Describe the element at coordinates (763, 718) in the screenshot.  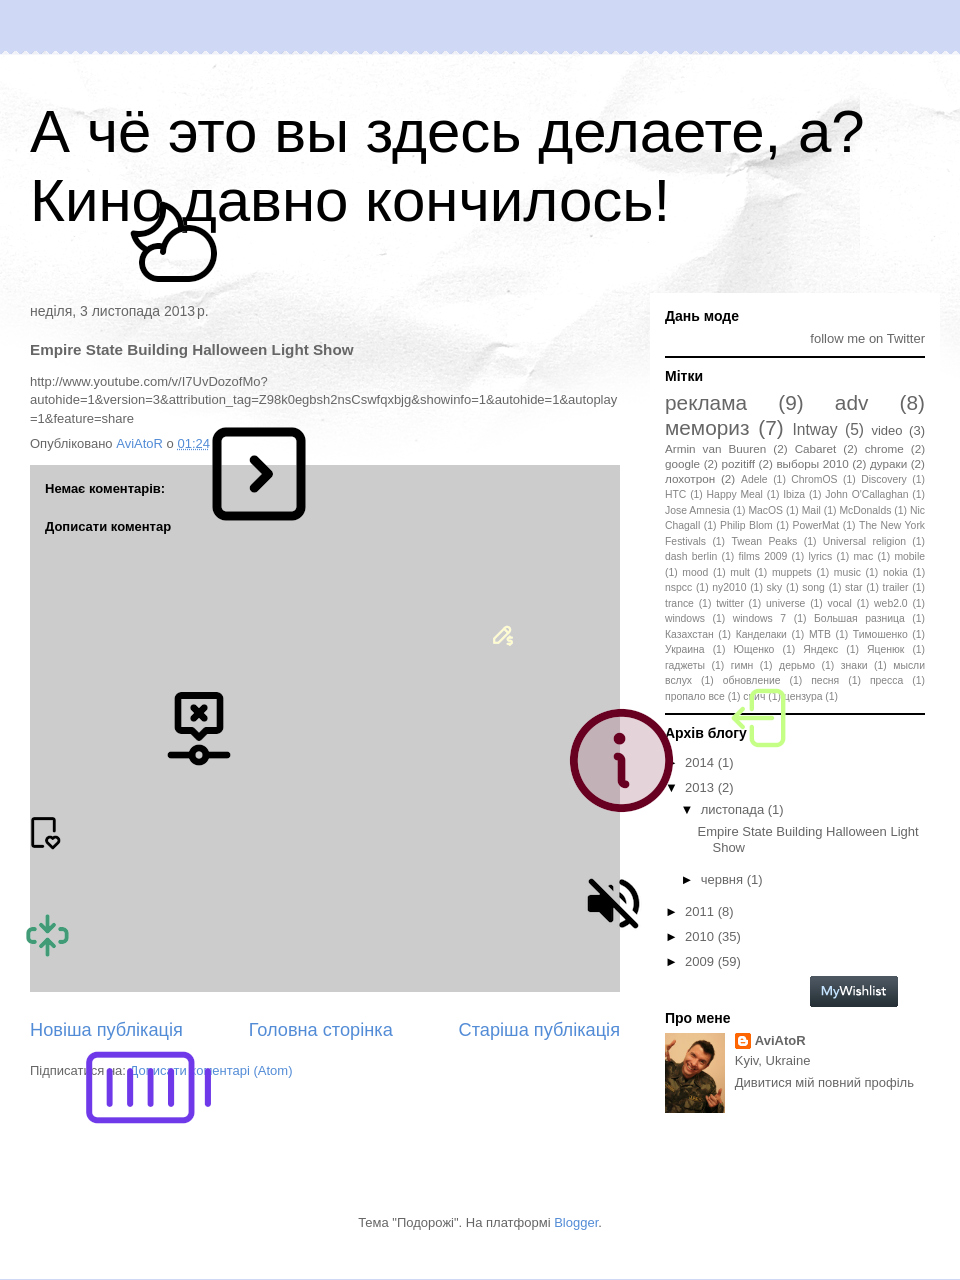
I see `log out of your account` at that location.